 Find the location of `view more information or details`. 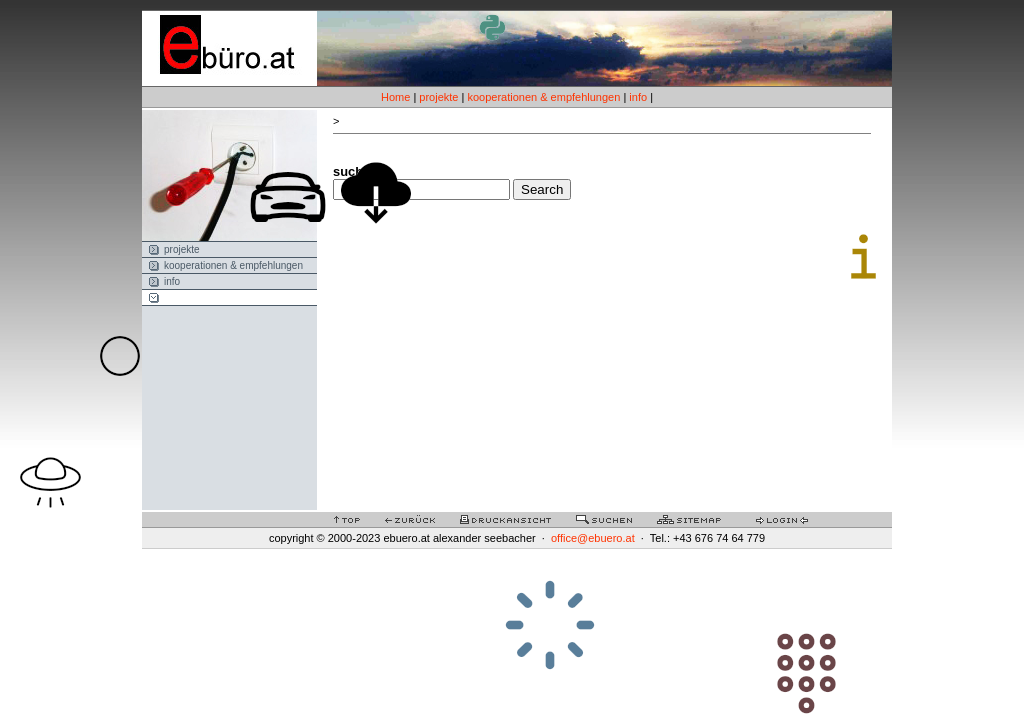

view more information or details is located at coordinates (863, 256).